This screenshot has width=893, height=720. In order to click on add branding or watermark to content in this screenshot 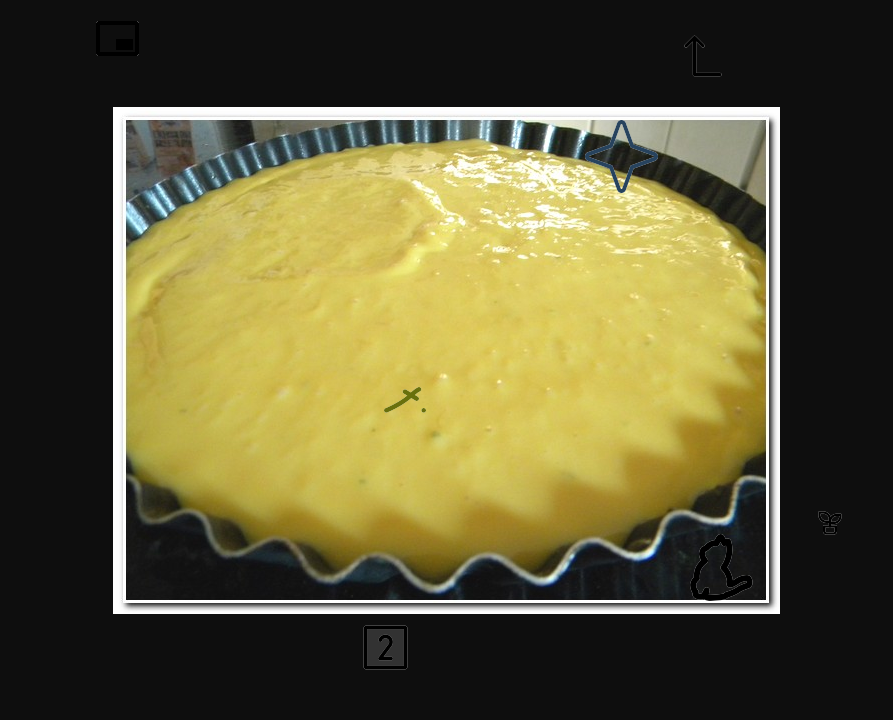, I will do `click(117, 38)`.